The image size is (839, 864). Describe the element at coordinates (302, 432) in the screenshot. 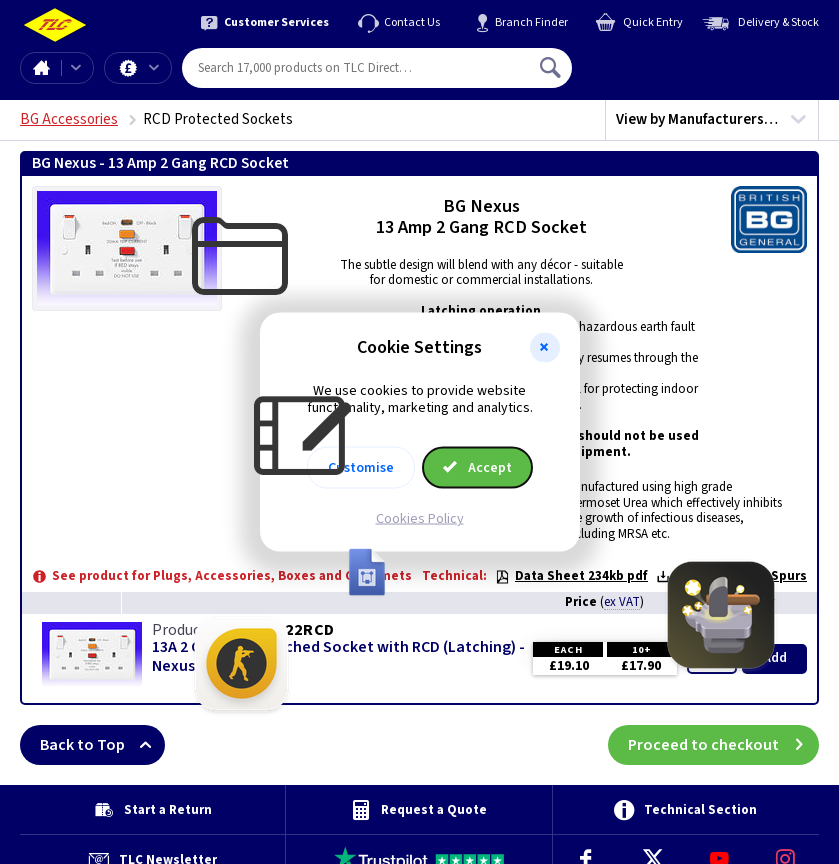

I see `graphics tablet input device` at that location.